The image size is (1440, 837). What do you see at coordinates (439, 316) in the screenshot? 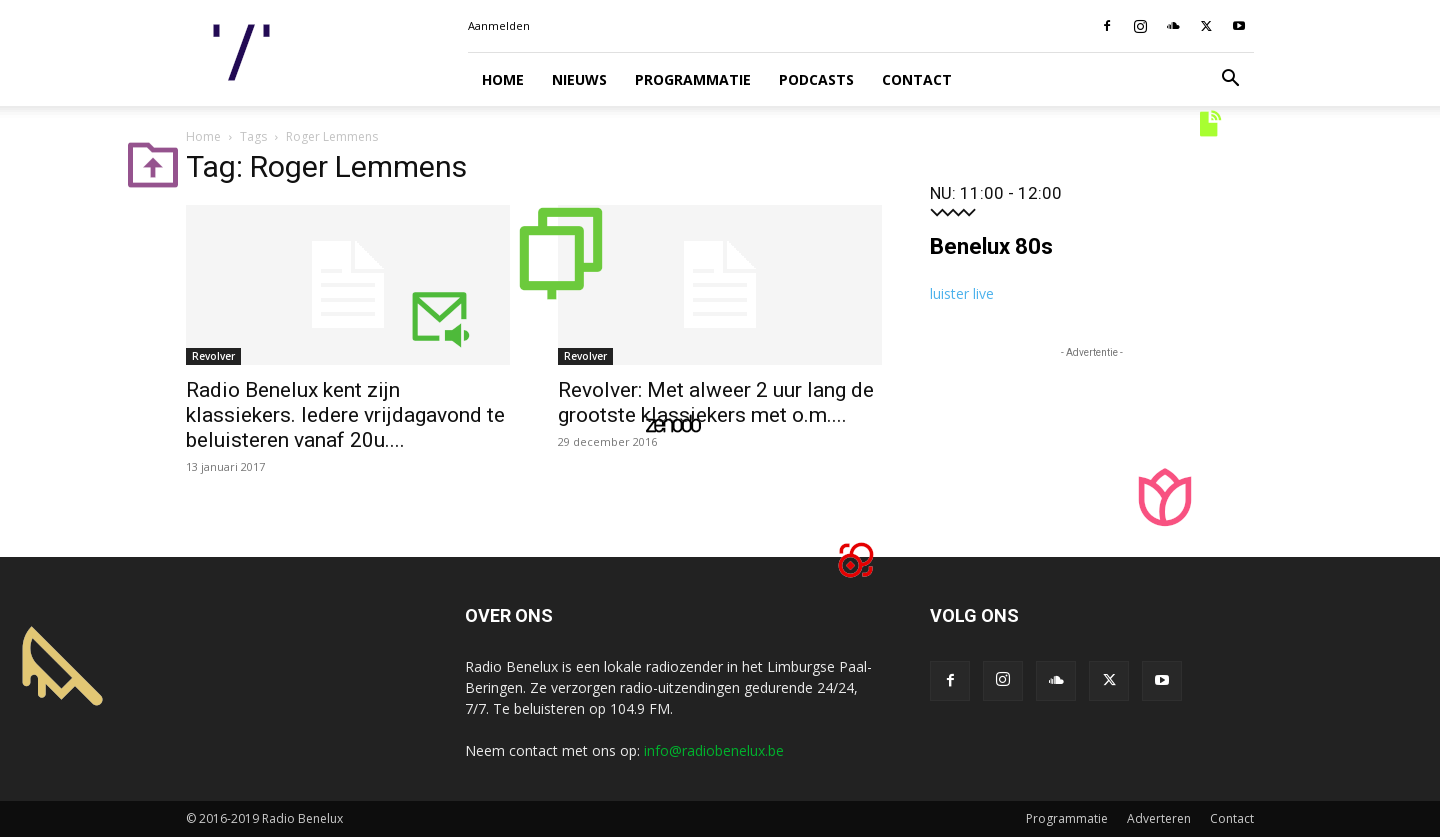
I see `manage email notification sounds` at bounding box center [439, 316].